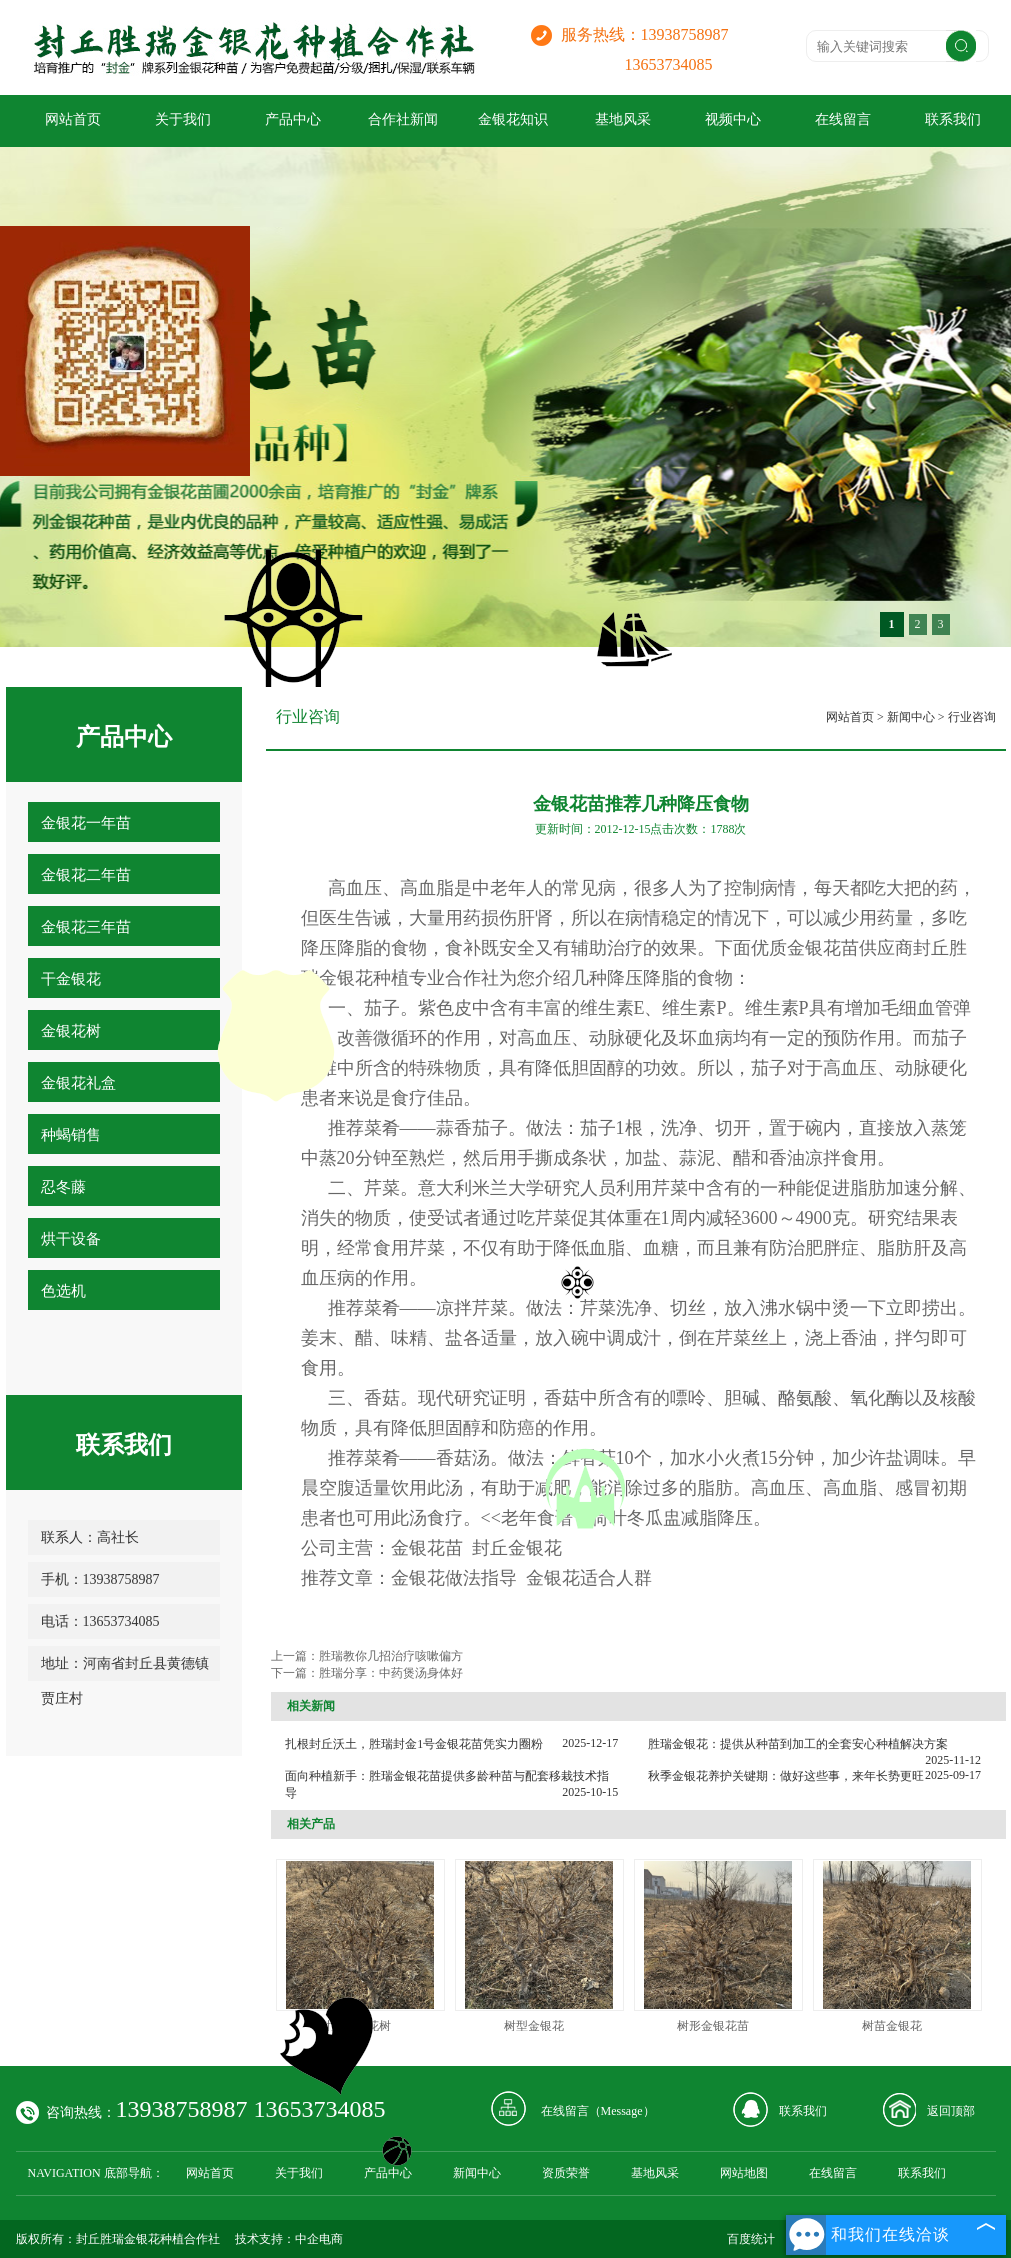  Describe the element at coordinates (397, 2151) in the screenshot. I see `access beach or summer-themed games` at that location.